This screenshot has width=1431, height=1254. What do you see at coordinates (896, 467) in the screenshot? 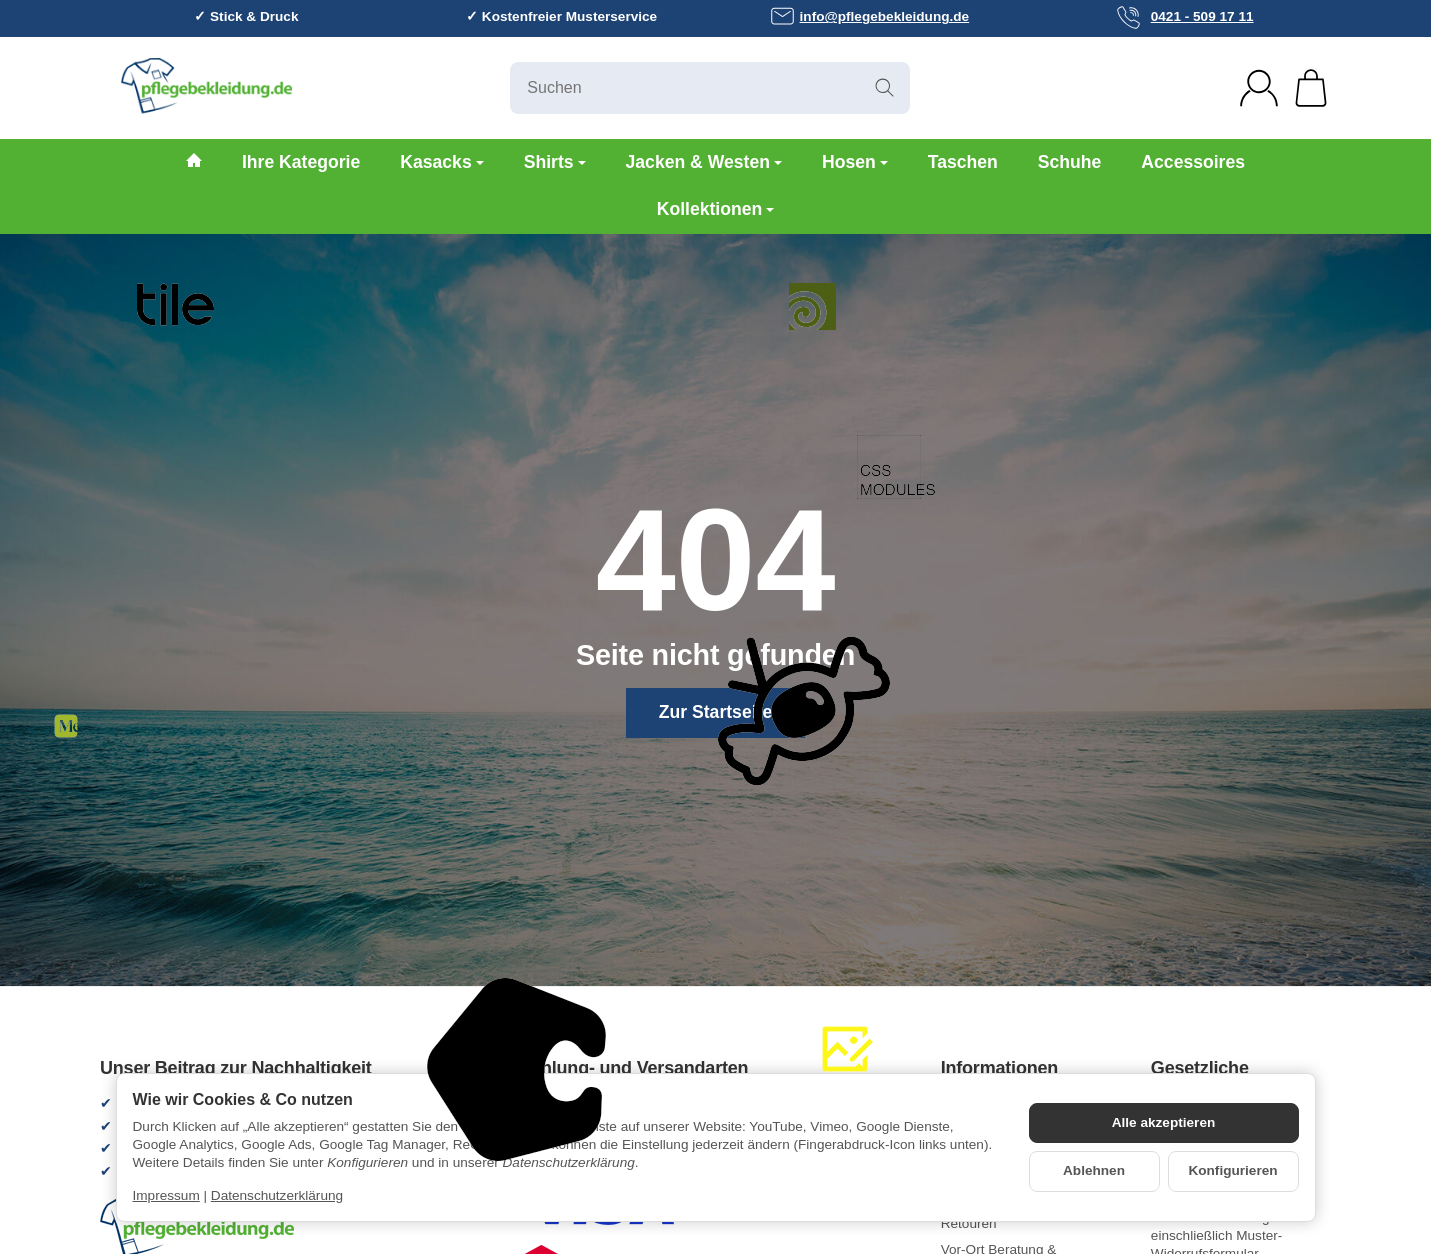
I see `CSS Modules library logo` at bounding box center [896, 467].